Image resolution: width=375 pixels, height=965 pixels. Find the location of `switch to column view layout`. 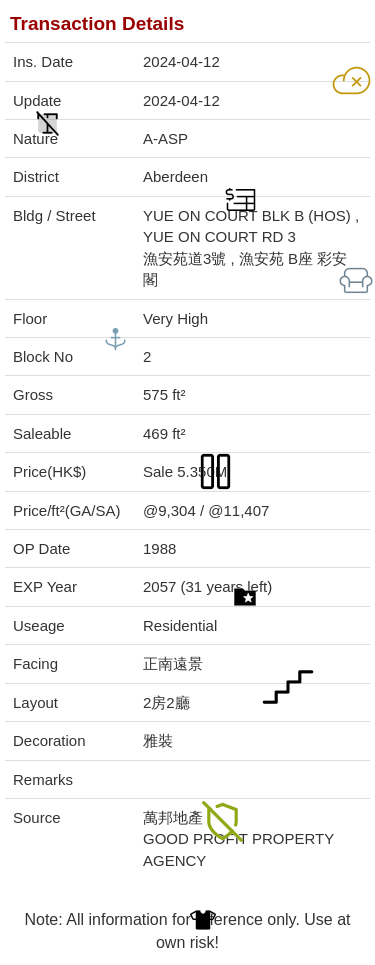

switch to column view layout is located at coordinates (215, 471).